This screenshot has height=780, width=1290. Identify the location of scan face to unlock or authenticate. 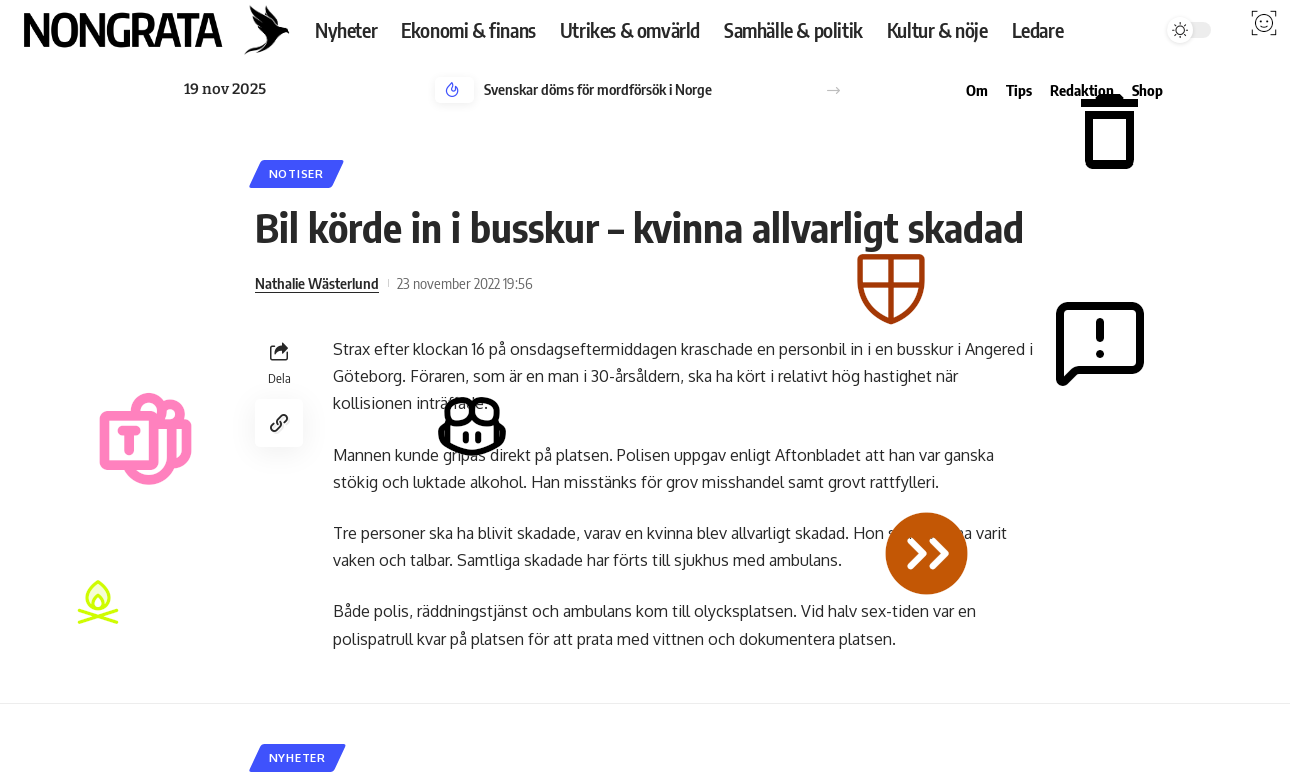
(1264, 23).